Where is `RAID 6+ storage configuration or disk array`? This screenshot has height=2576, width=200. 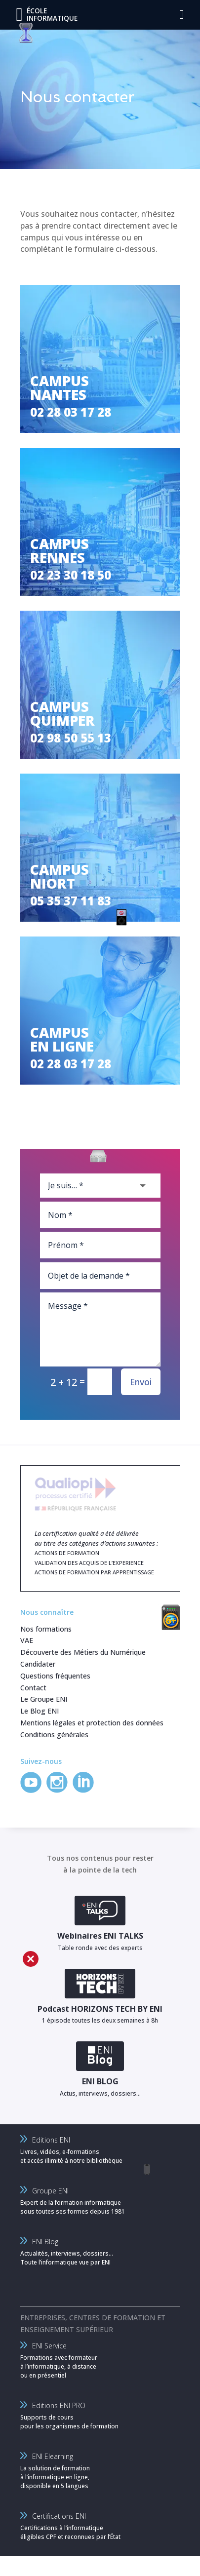
RAID 6+ storage configuration or disk array is located at coordinates (171, 1617).